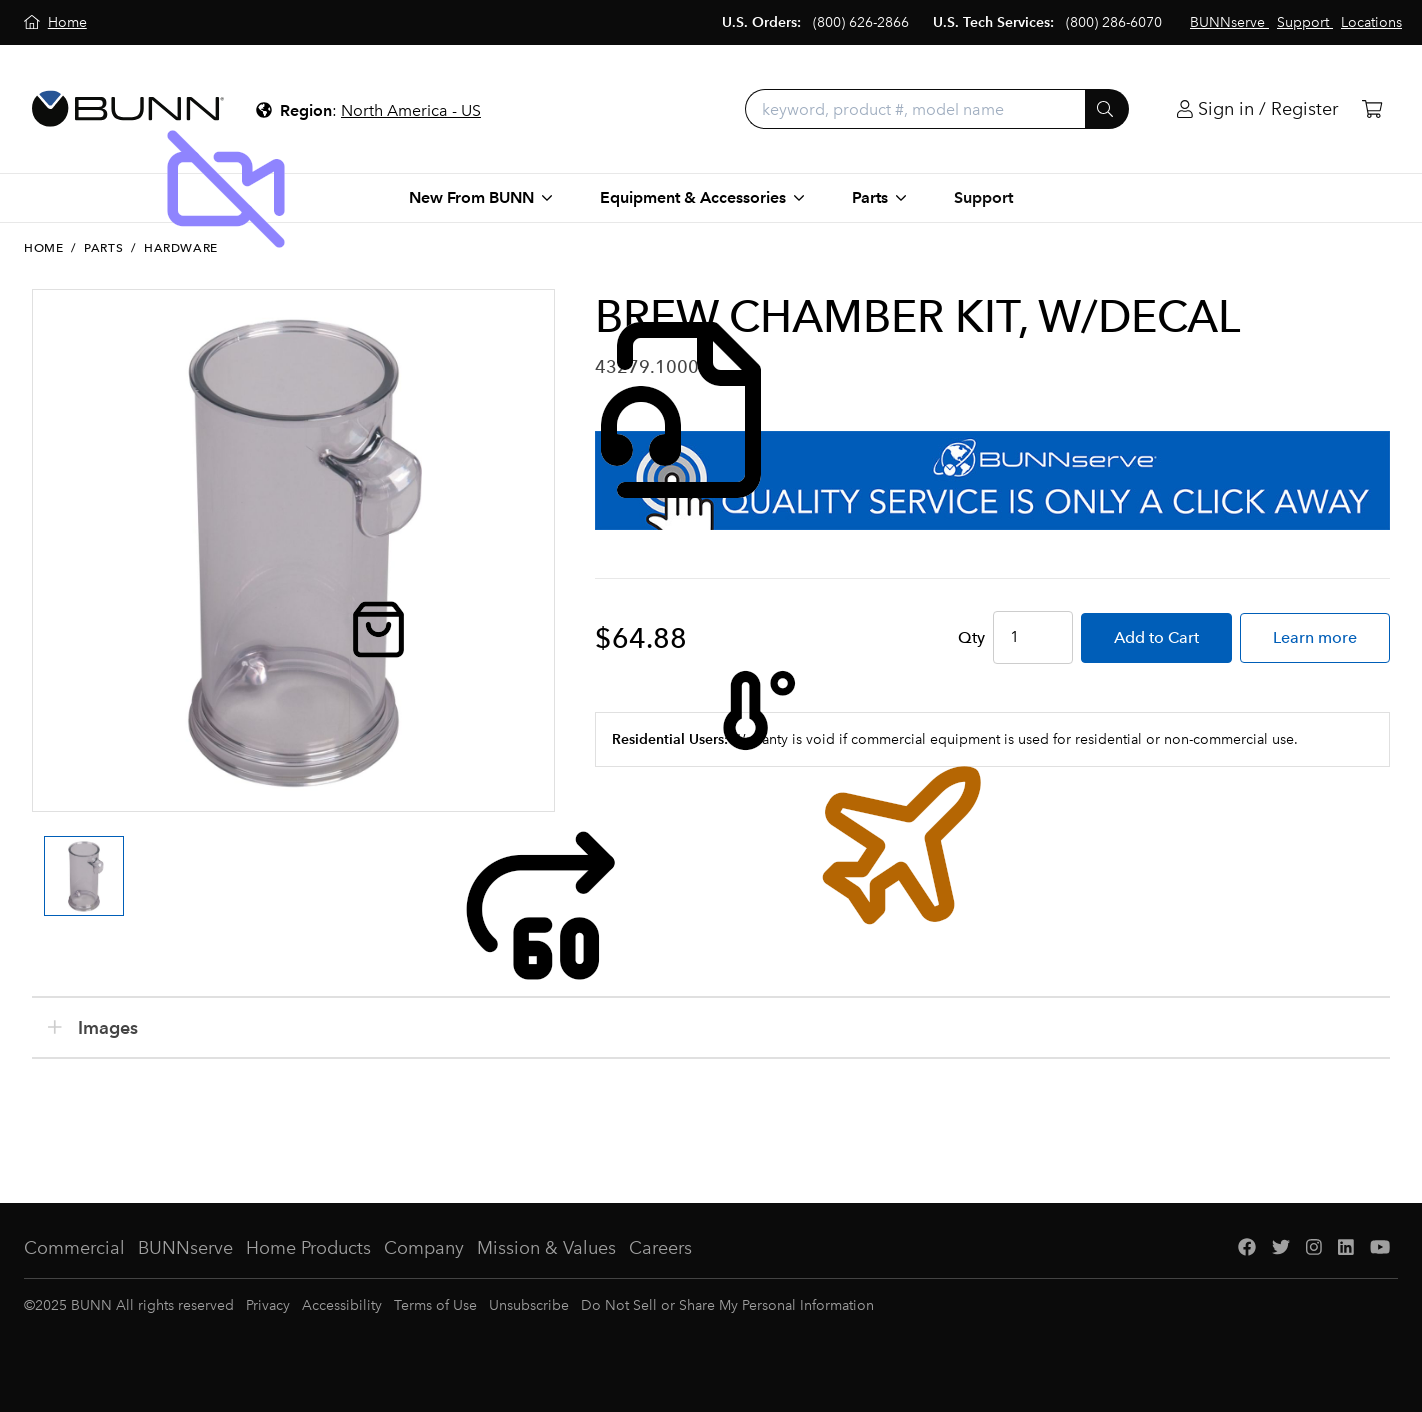  What do you see at coordinates (689, 410) in the screenshot?
I see `open an audio file` at bounding box center [689, 410].